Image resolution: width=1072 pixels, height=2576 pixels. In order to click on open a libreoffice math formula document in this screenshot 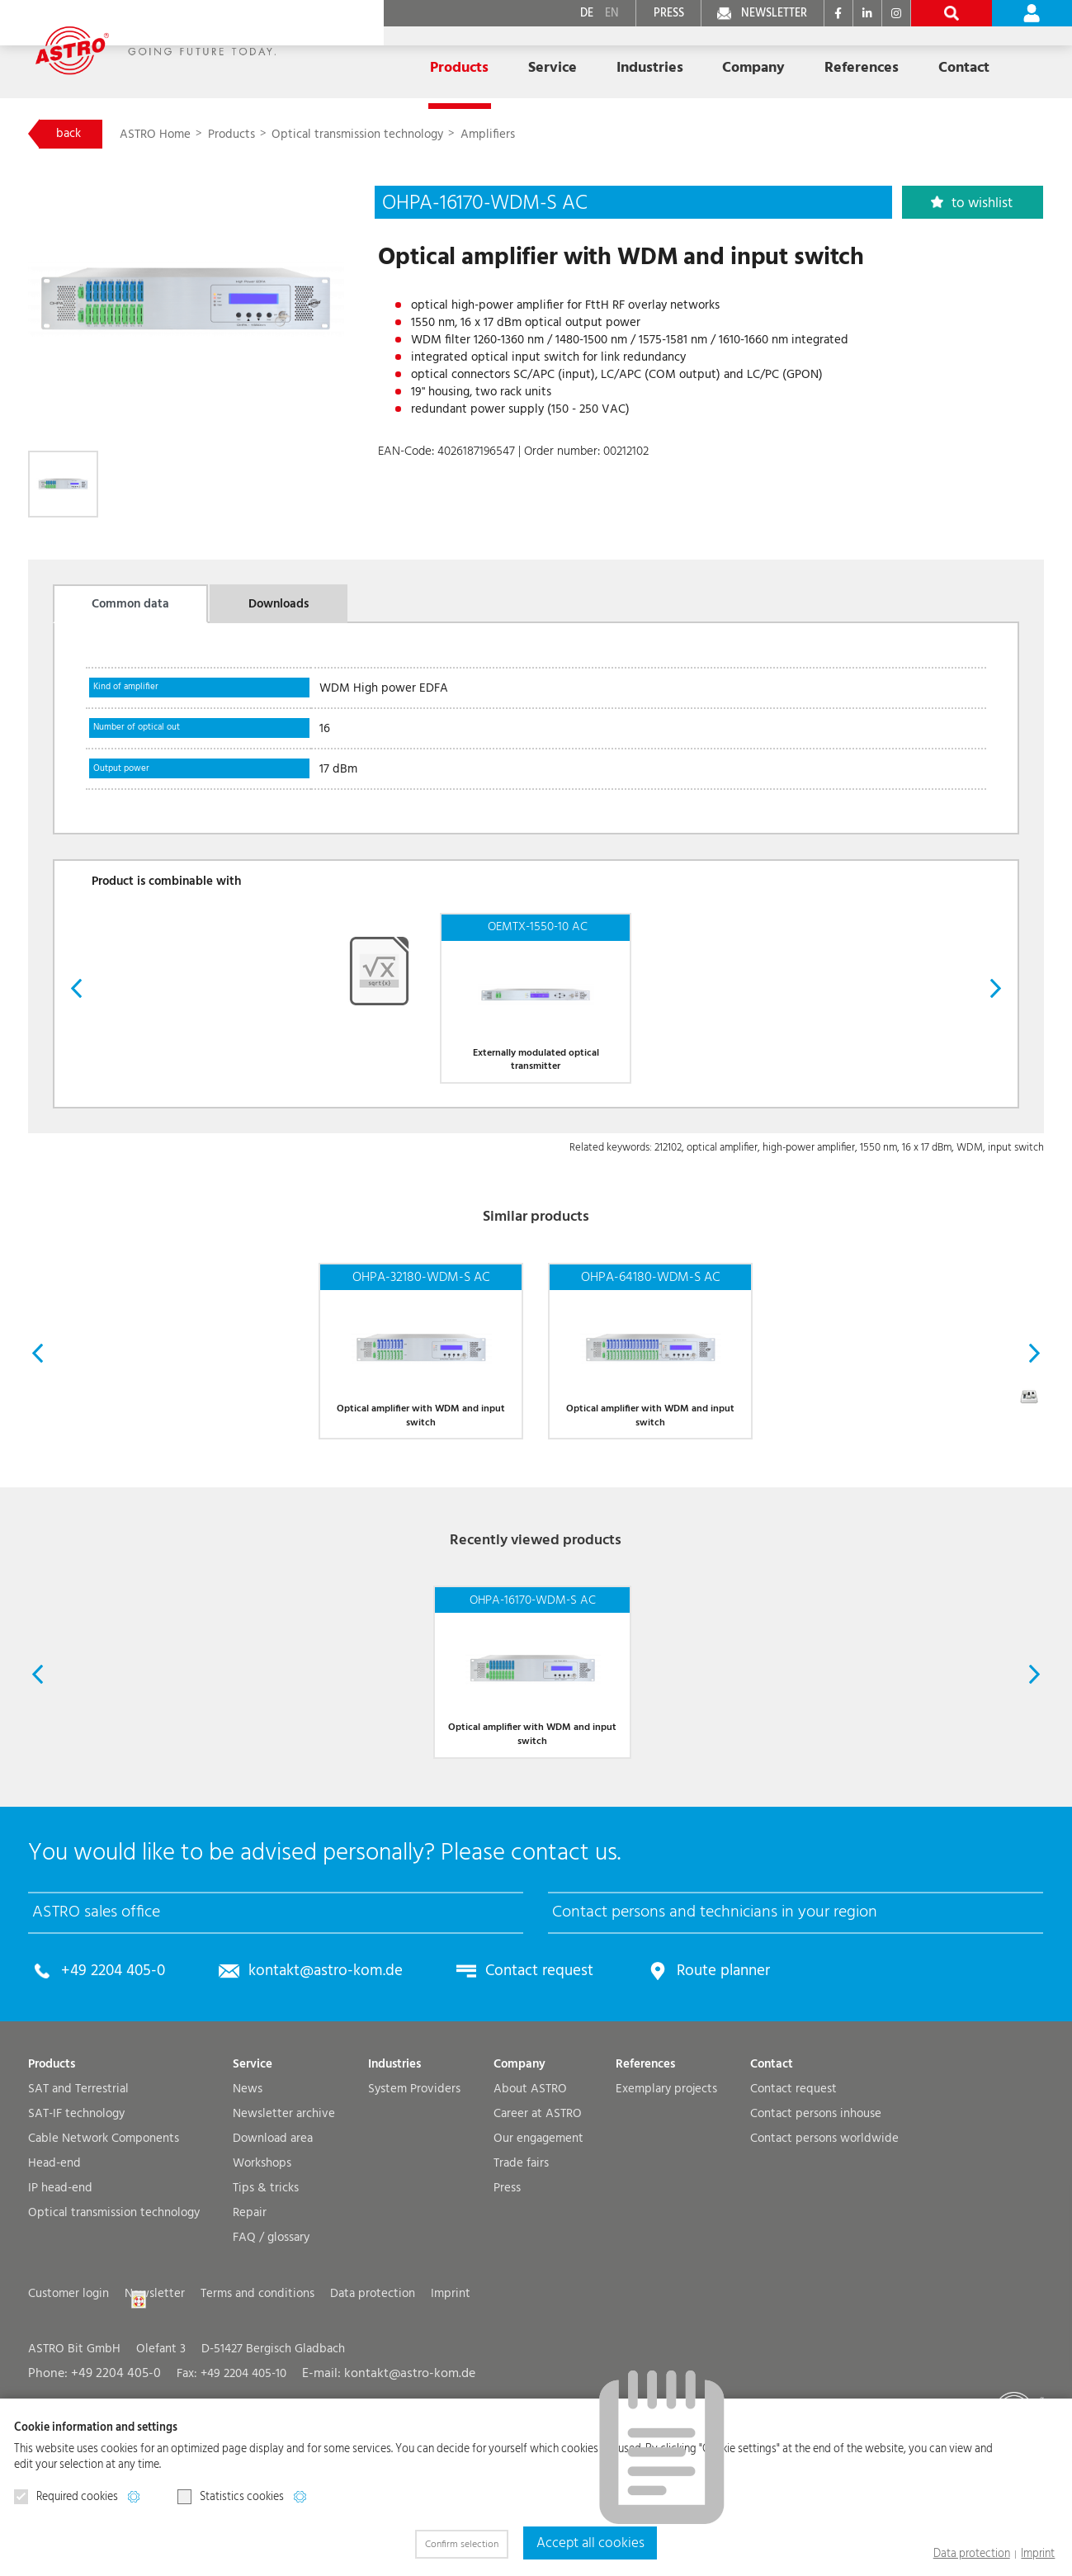, I will do `click(379, 971)`.